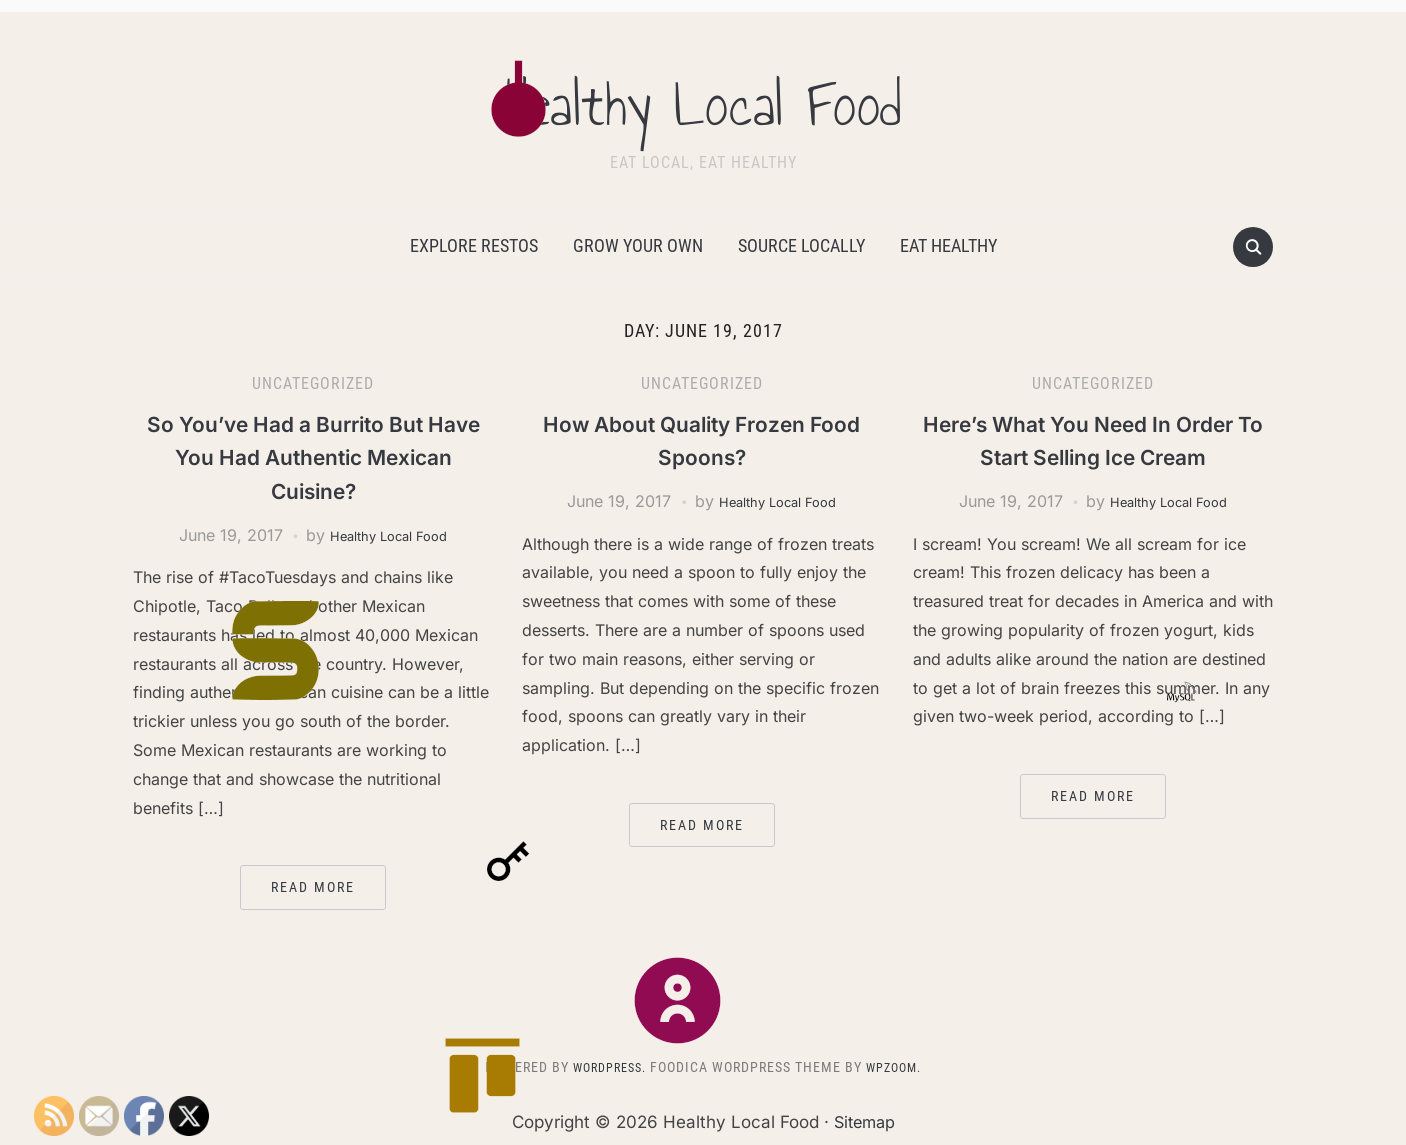 The height and width of the screenshot is (1145, 1406). Describe the element at coordinates (518, 100) in the screenshot. I see `indicates gender-neutral or non-binary option` at that location.